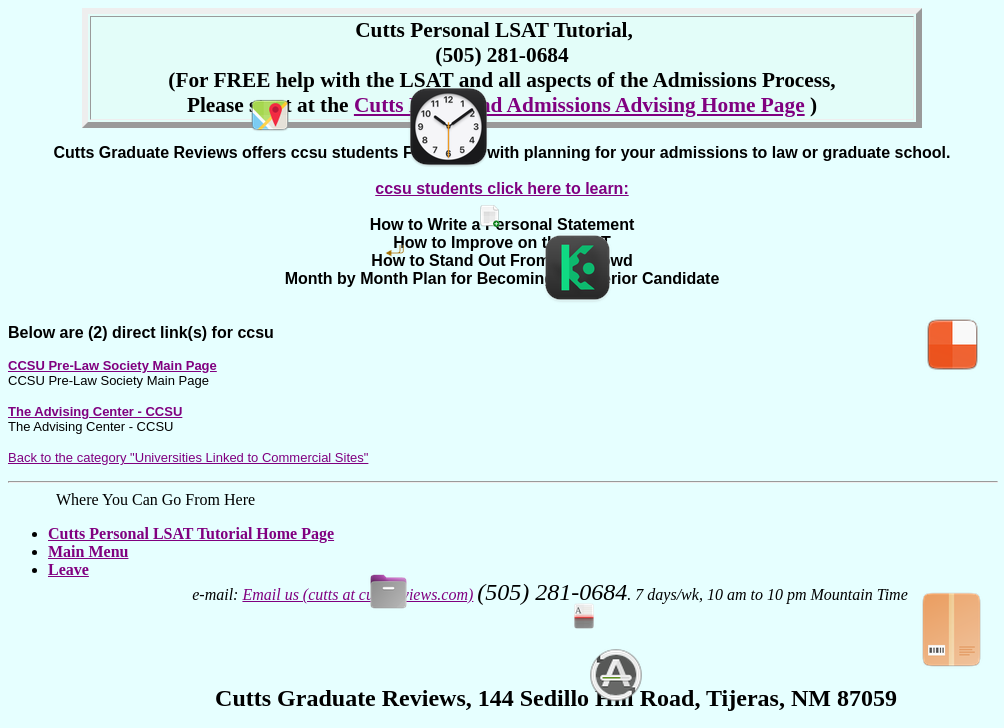  I want to click on open cachyos kernel manager, so click(577, 267).